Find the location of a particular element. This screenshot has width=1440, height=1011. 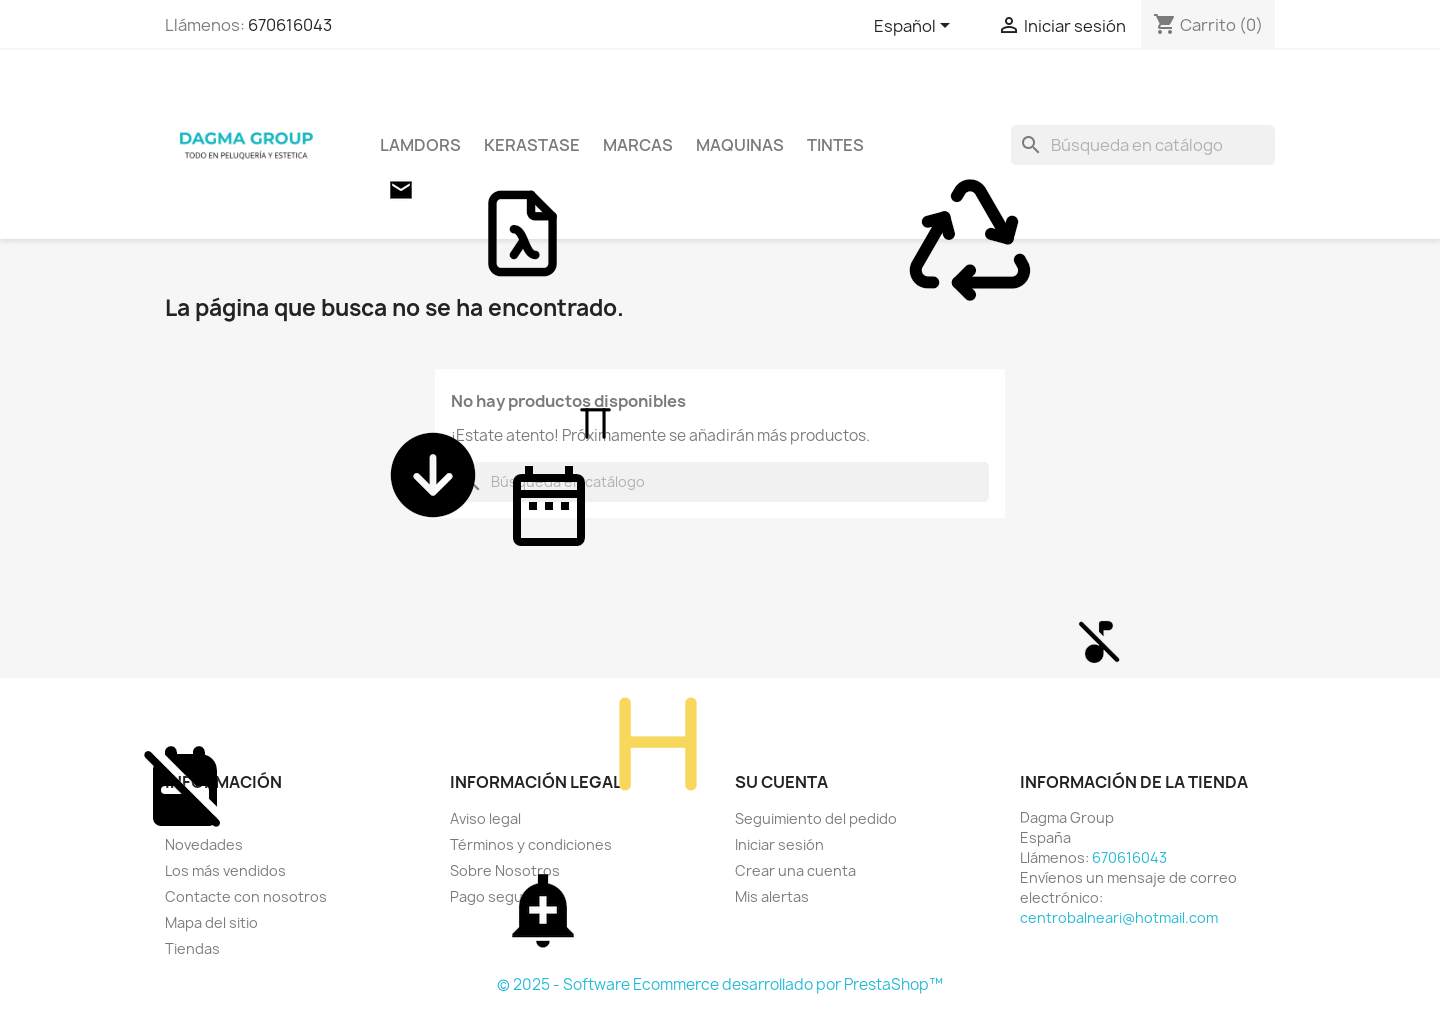

no backpacks allowed is located at coordinates (185, 786).